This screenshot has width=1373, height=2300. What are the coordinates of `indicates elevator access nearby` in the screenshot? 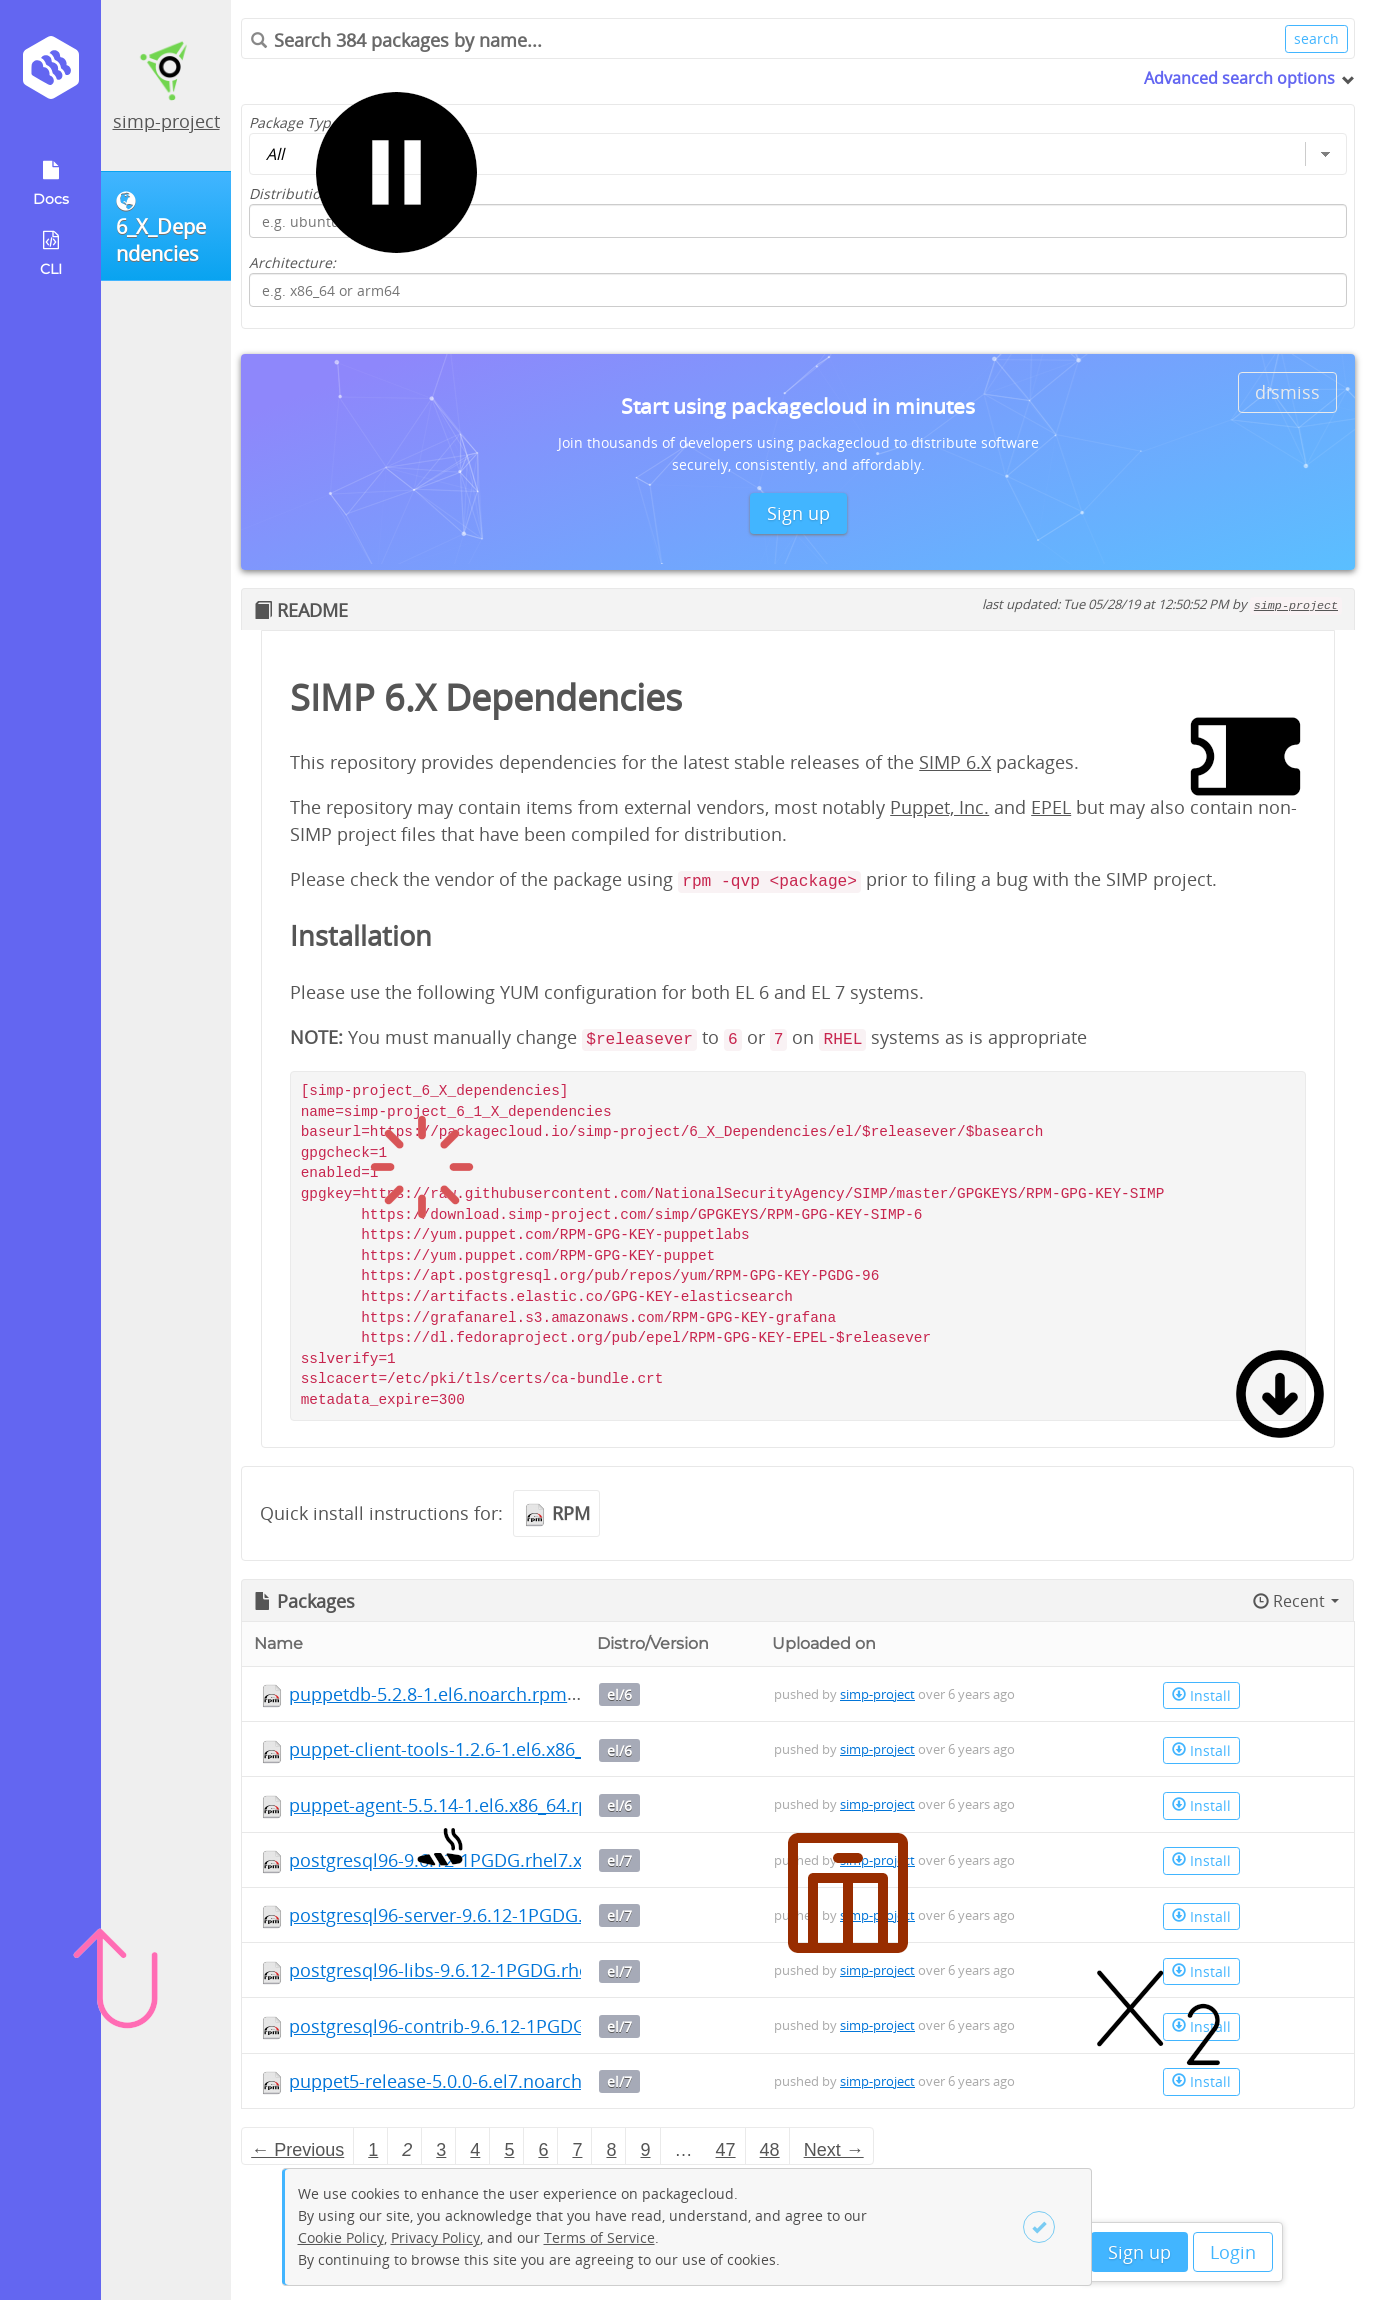 It's located at (848, 1893).